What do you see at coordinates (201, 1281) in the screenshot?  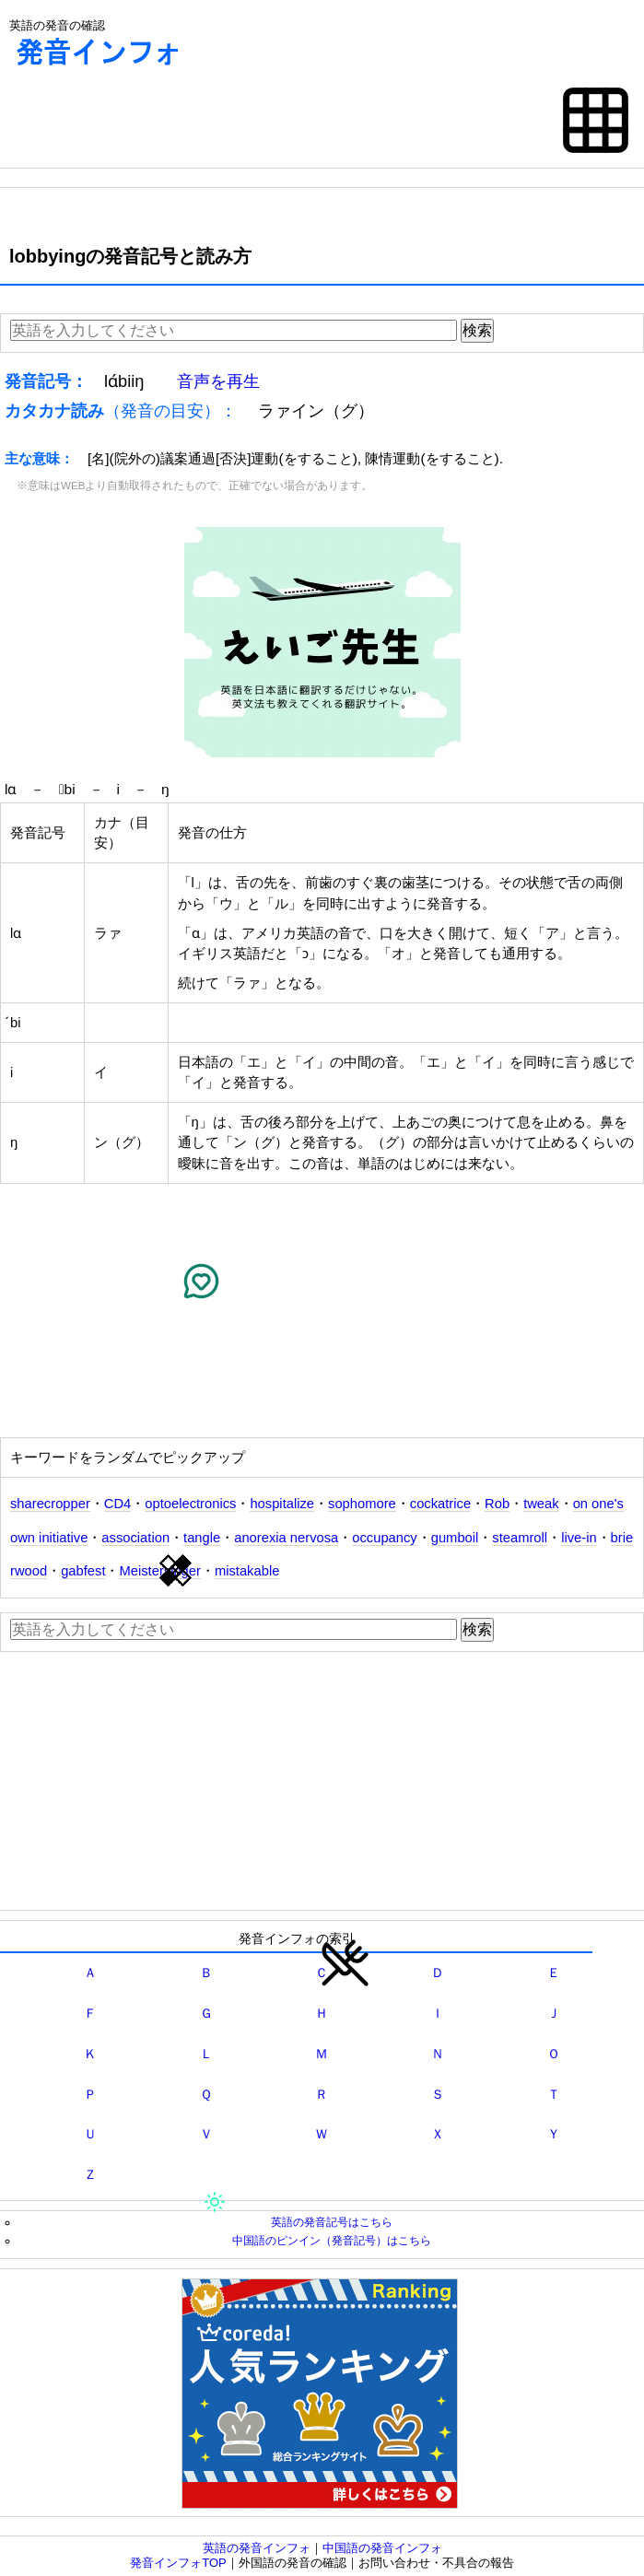 I see `send a message to favorites` at bounding box center [201, 1281].